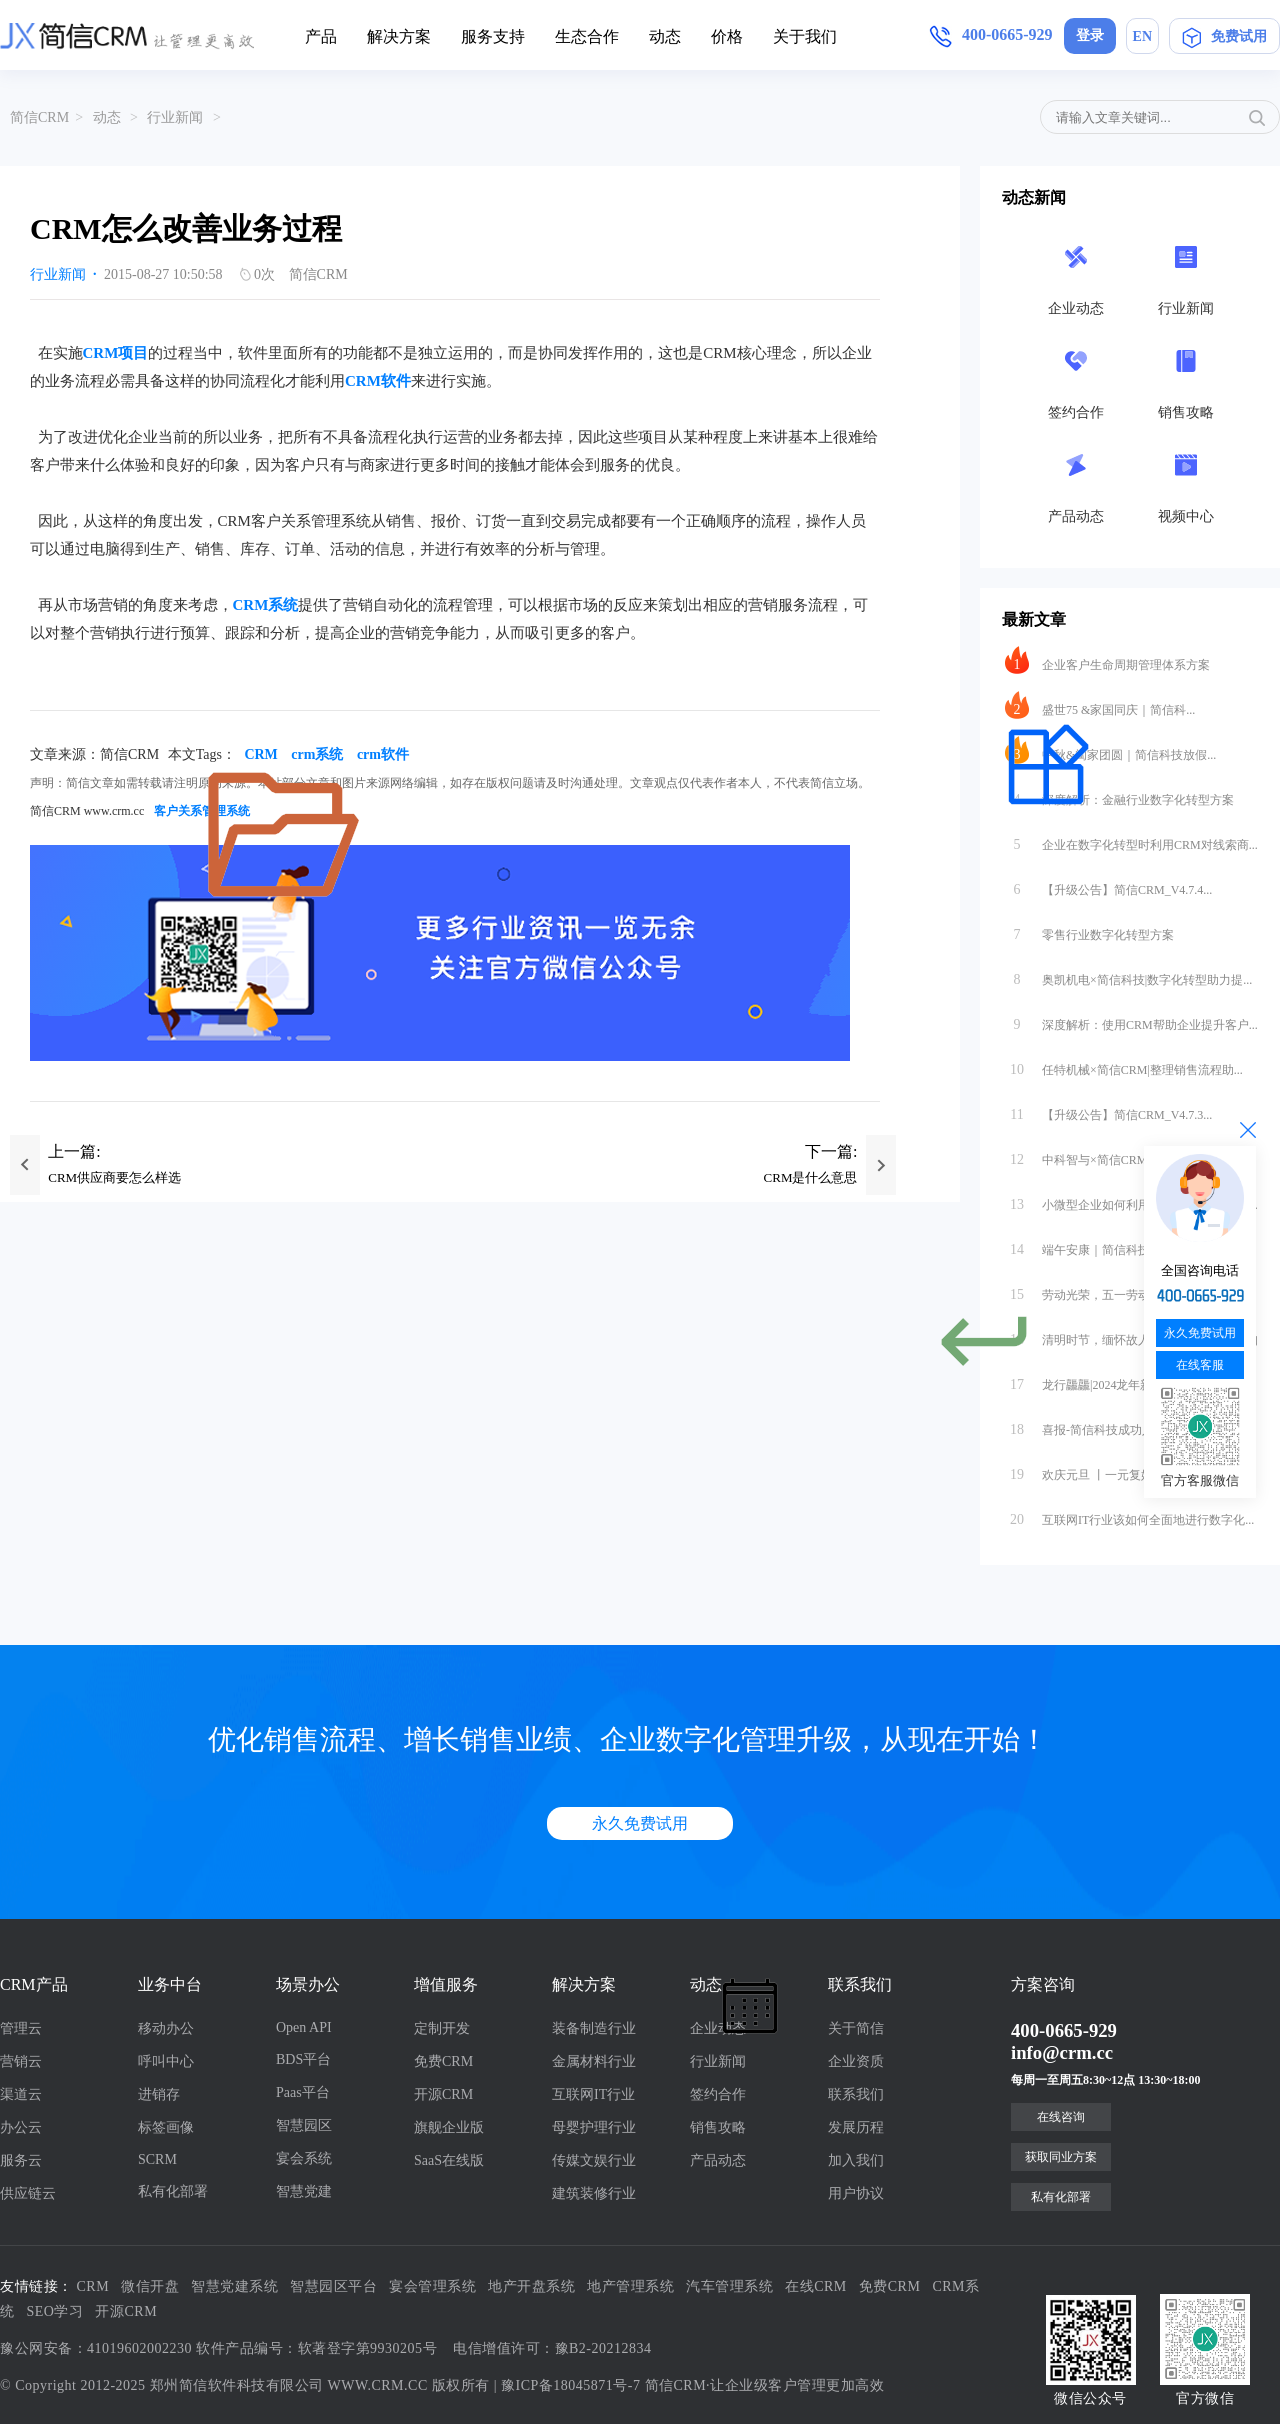 The image size is (1280, 2424). What do you see at coordinates (750, 2006) in the screenshot?
I see `view or open the calendar` at bounding box center [750, 2006].